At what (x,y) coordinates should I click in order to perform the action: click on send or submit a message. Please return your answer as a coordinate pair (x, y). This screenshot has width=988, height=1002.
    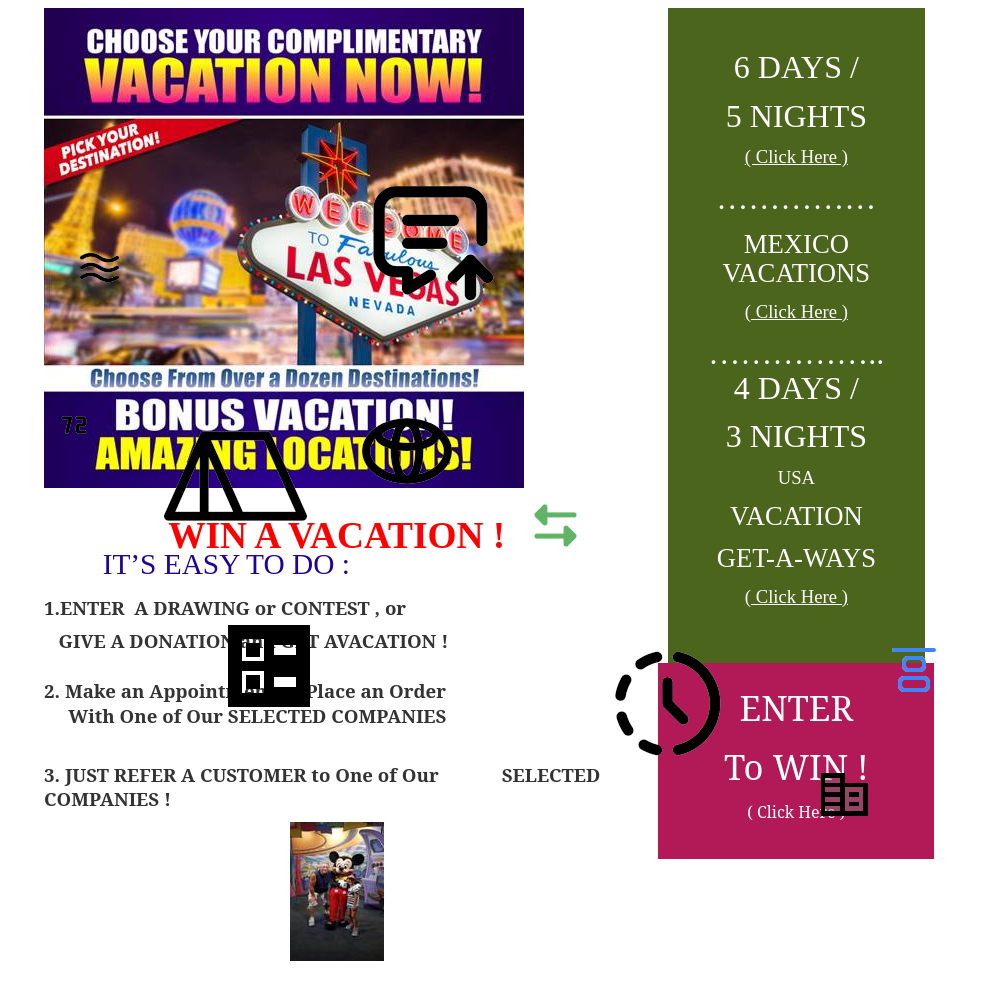
    Looking at the image, I should click on (430, 237).